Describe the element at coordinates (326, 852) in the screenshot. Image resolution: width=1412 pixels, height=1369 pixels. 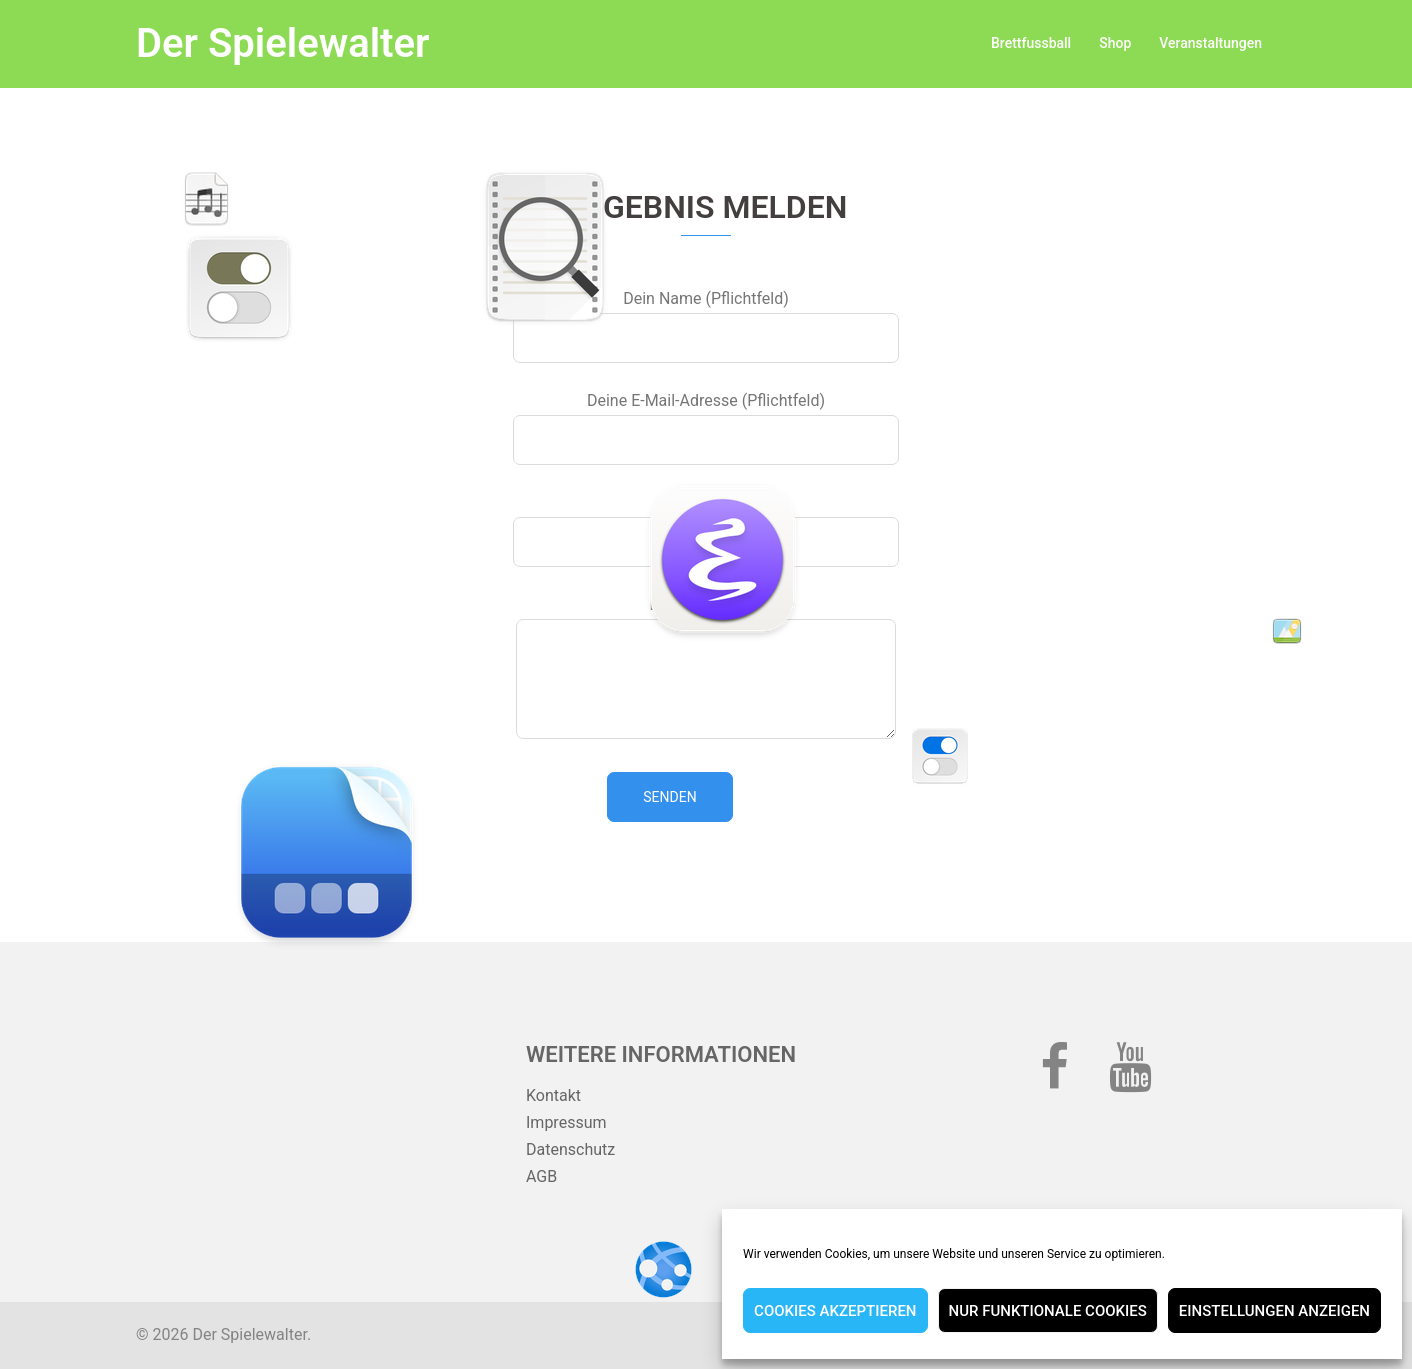
I see `access system tray settings and background applications` at that location.